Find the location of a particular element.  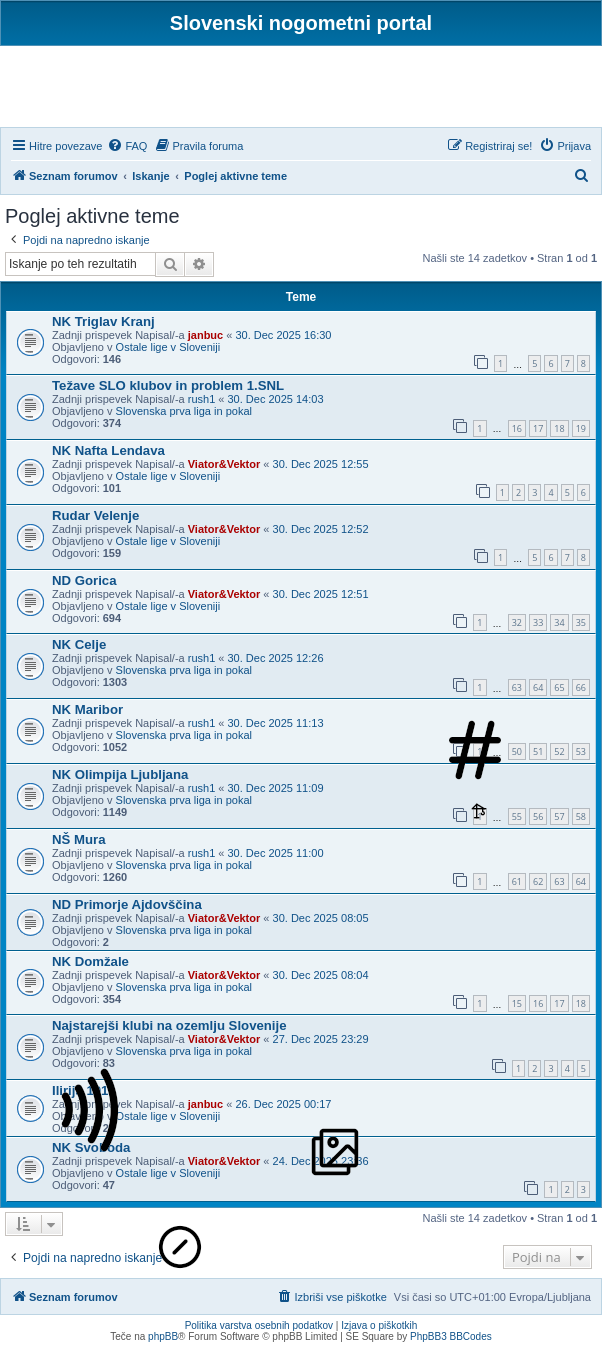

view photo gallery is located at coordinates (335, 1152).